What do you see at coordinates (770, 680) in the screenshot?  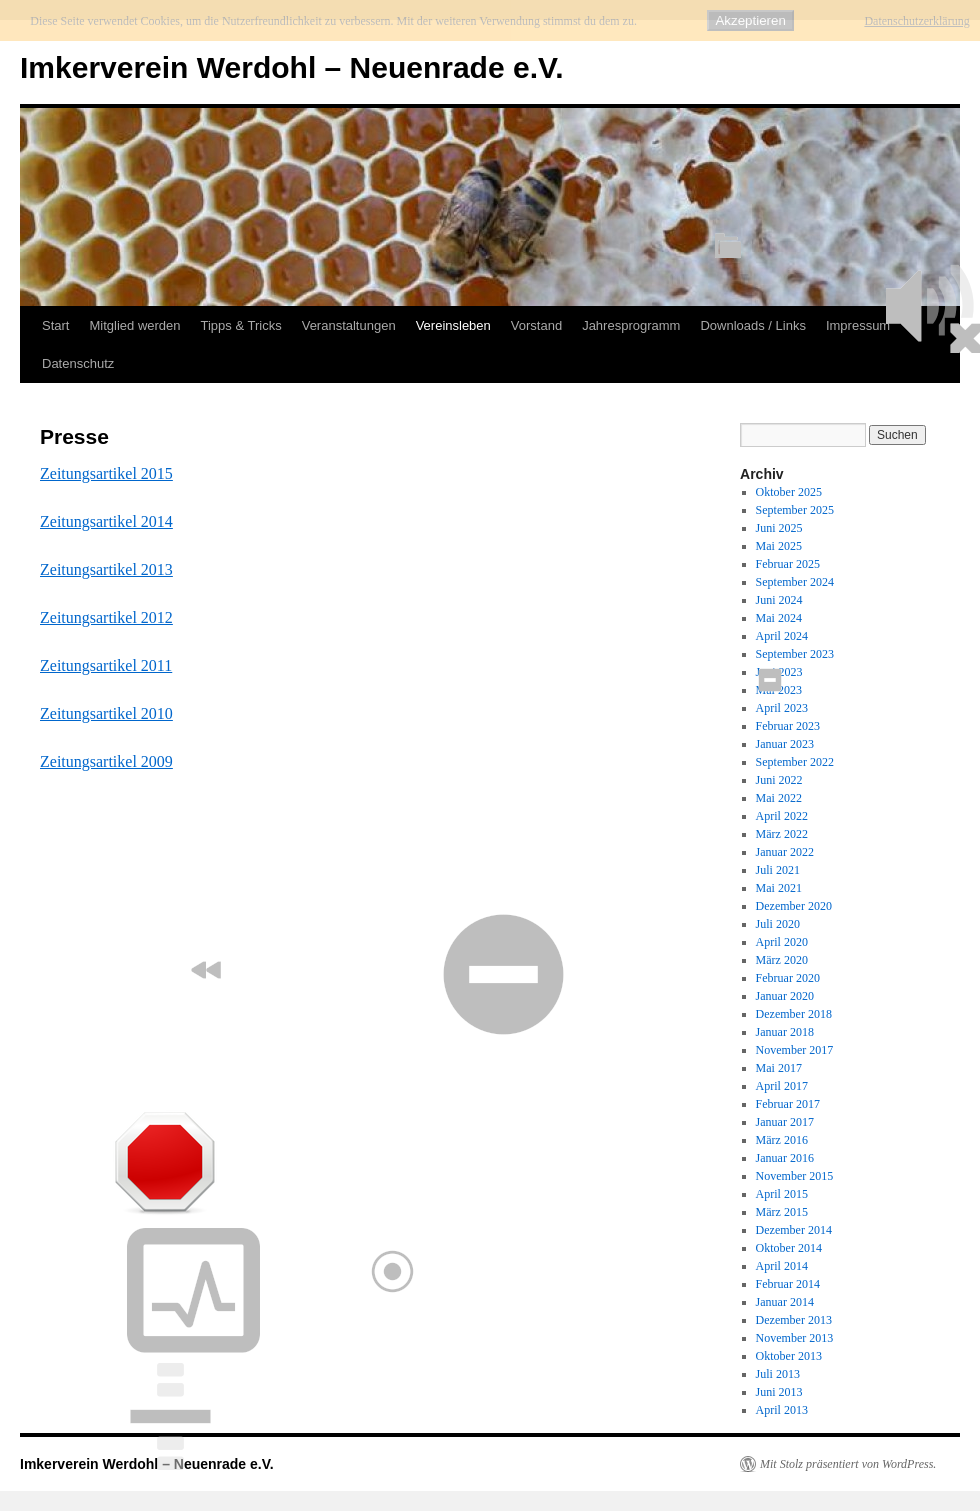 I see `zoom out to see more content` at bounding box center [770, 680].